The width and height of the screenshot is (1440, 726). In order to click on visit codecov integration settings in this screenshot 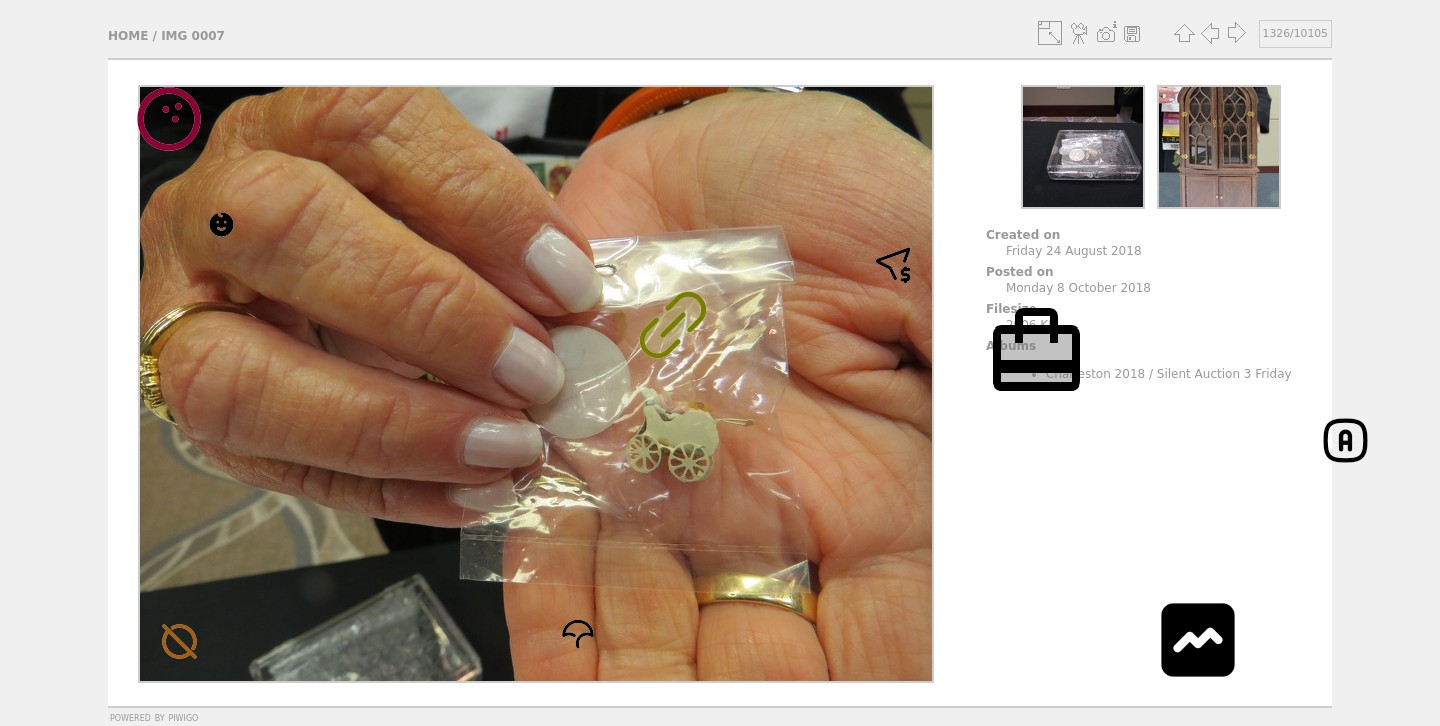, I will do `click(578, 634)`.